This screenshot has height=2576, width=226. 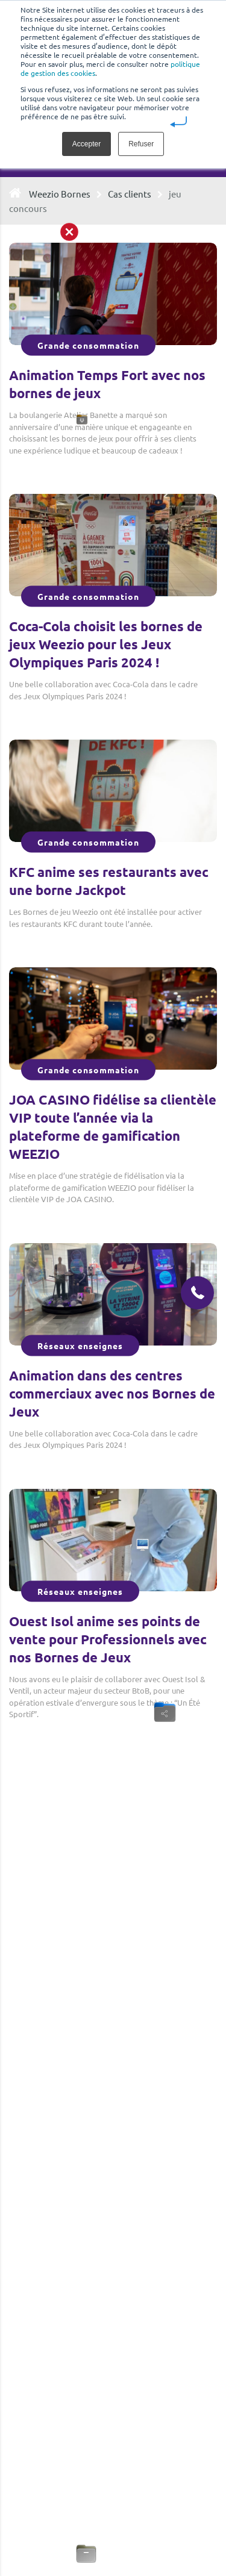 I want to click on represents an iMac device in system settings, so click(x=142, y=1544).